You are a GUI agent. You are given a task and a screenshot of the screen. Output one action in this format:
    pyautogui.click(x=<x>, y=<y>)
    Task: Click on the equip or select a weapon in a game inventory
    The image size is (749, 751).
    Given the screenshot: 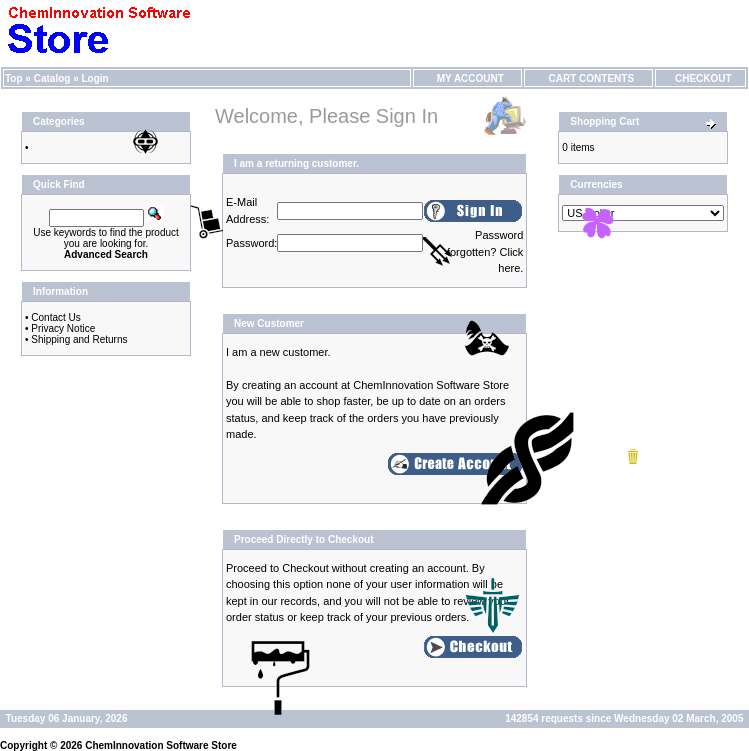 What is the action you would take?
    pyautogui.click(x=492, y=605)
    